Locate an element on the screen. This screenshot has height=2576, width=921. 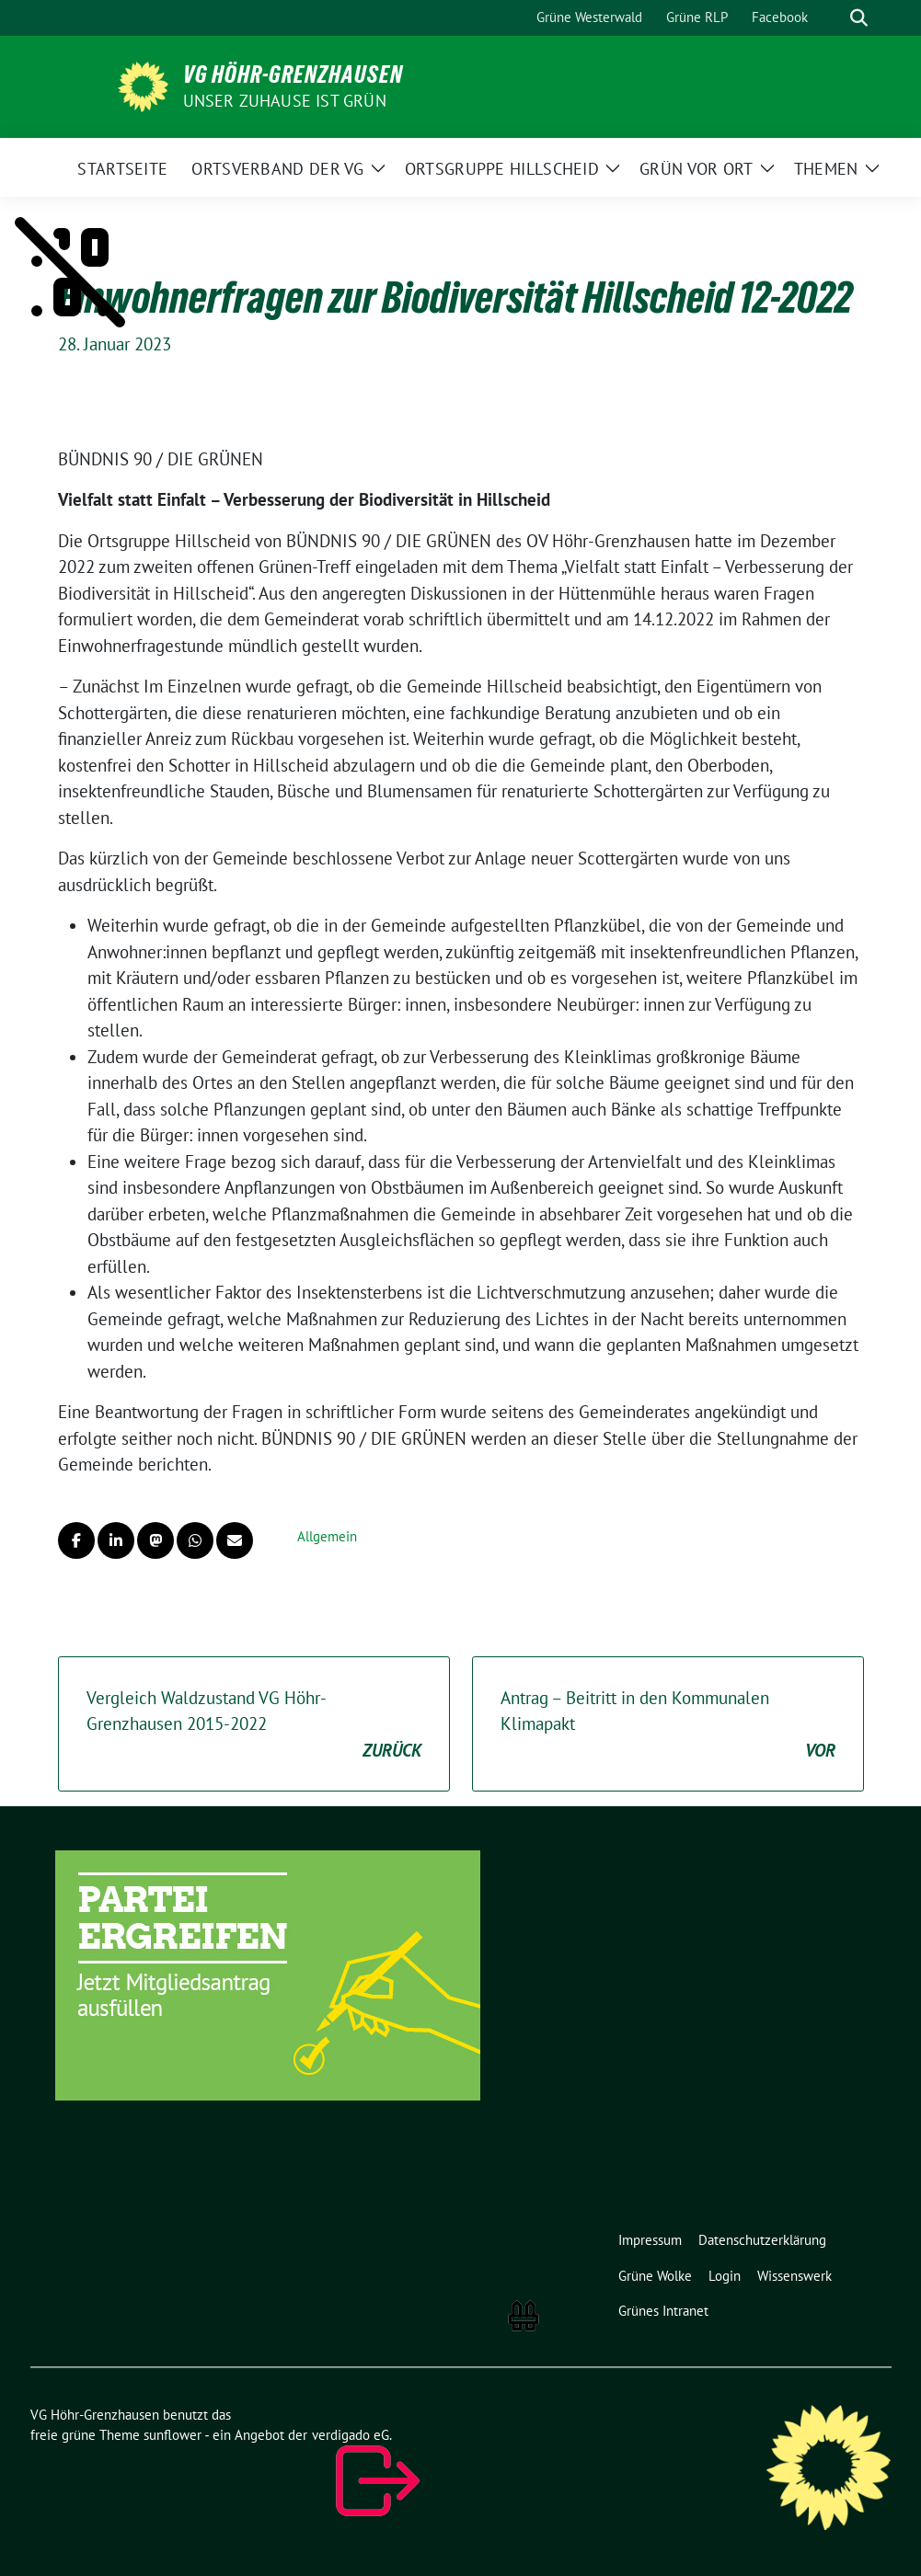
binary data or code view is disabled is located at coordinates (70, 272).